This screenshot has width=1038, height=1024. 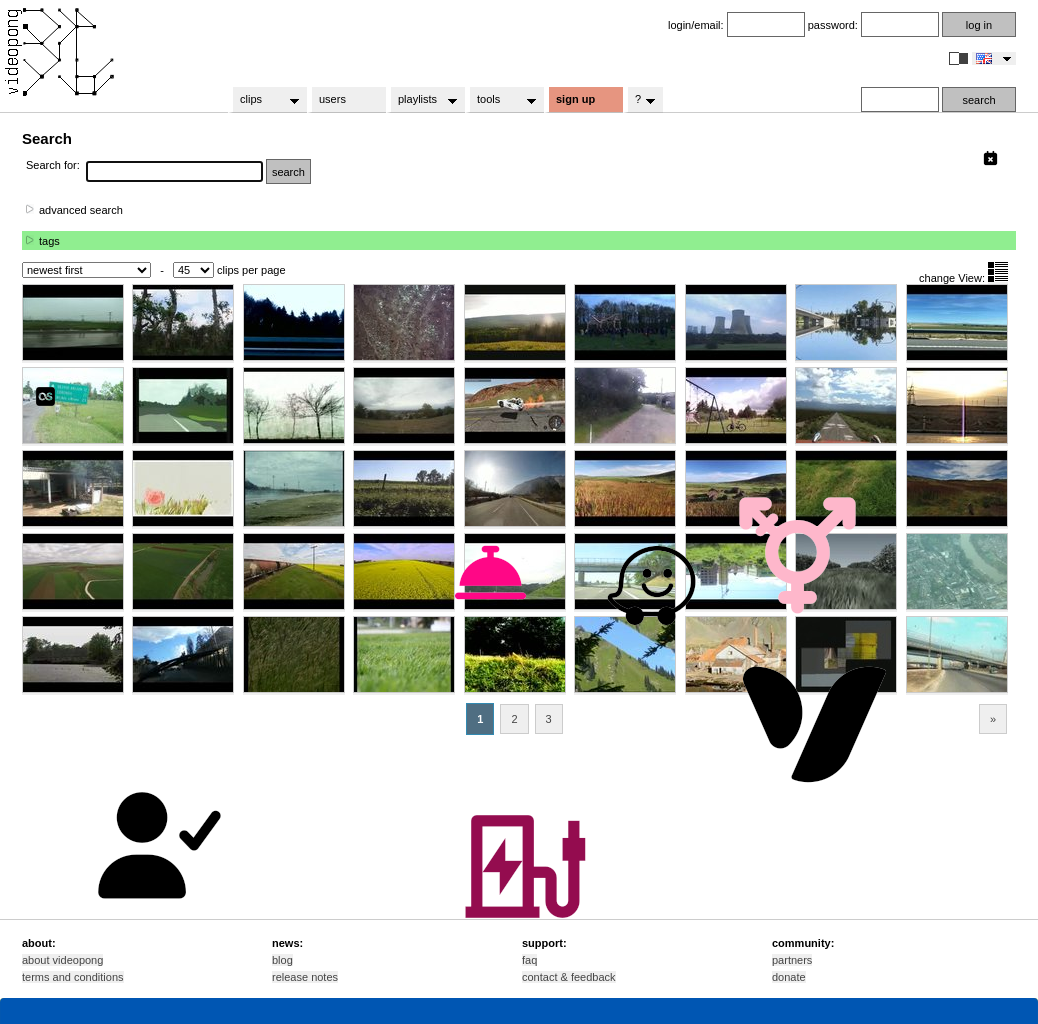 I want to click on open vectary 3d design application, so click(x=814, y=724).